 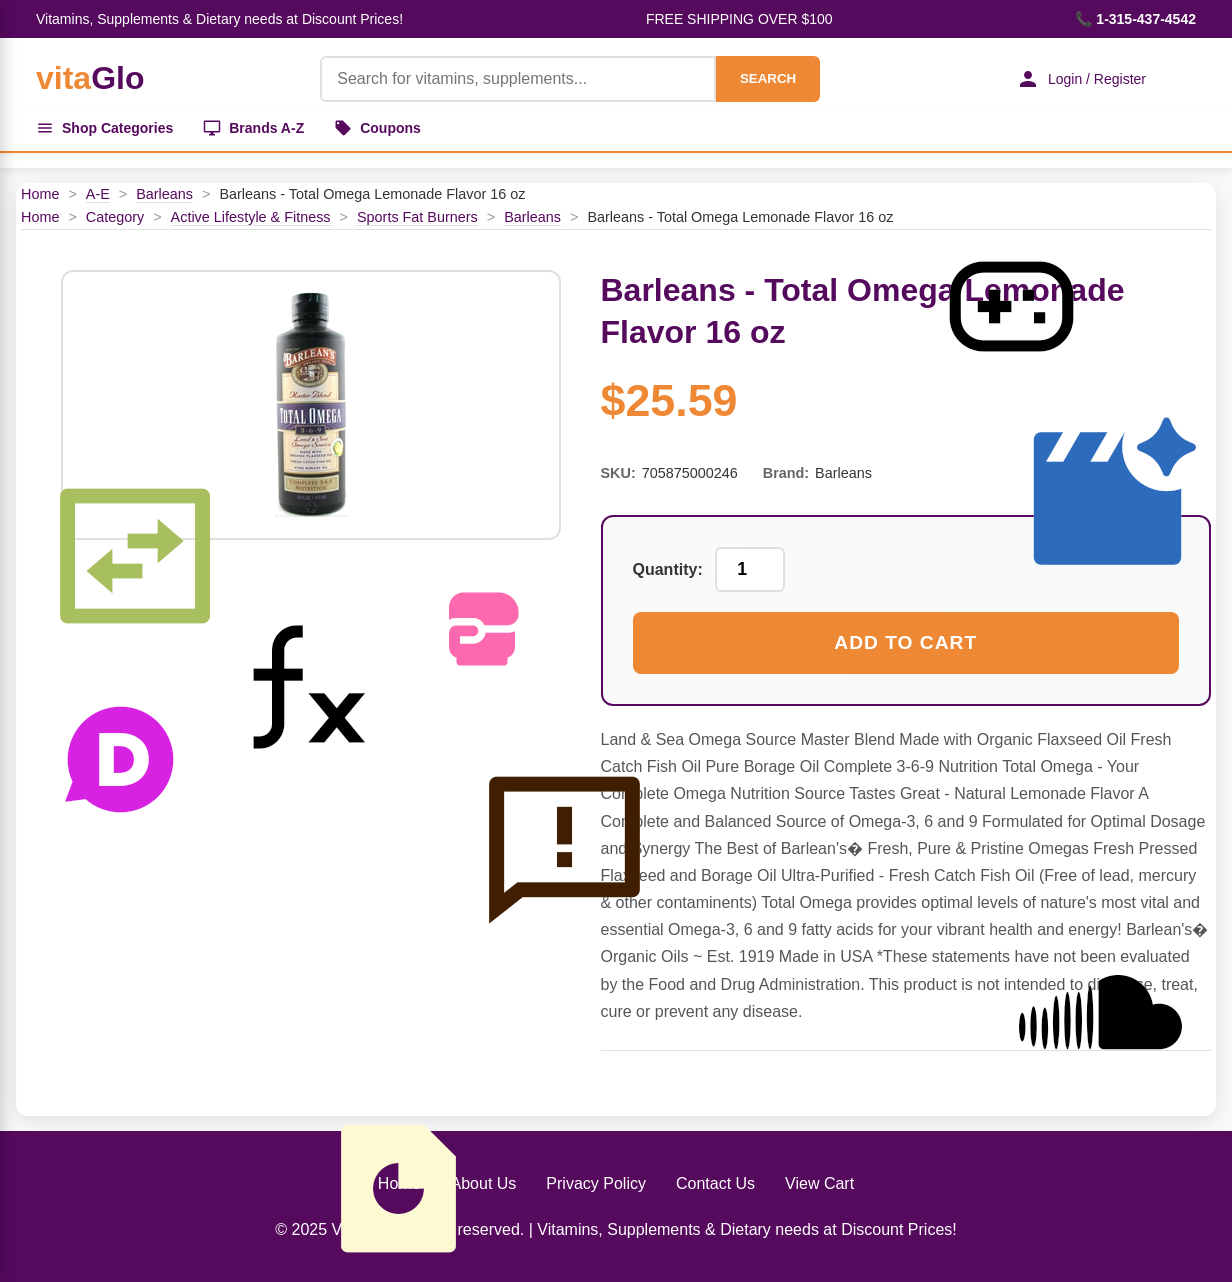 I want to click on open soundcloud app, so click(x=1100, y=1008).